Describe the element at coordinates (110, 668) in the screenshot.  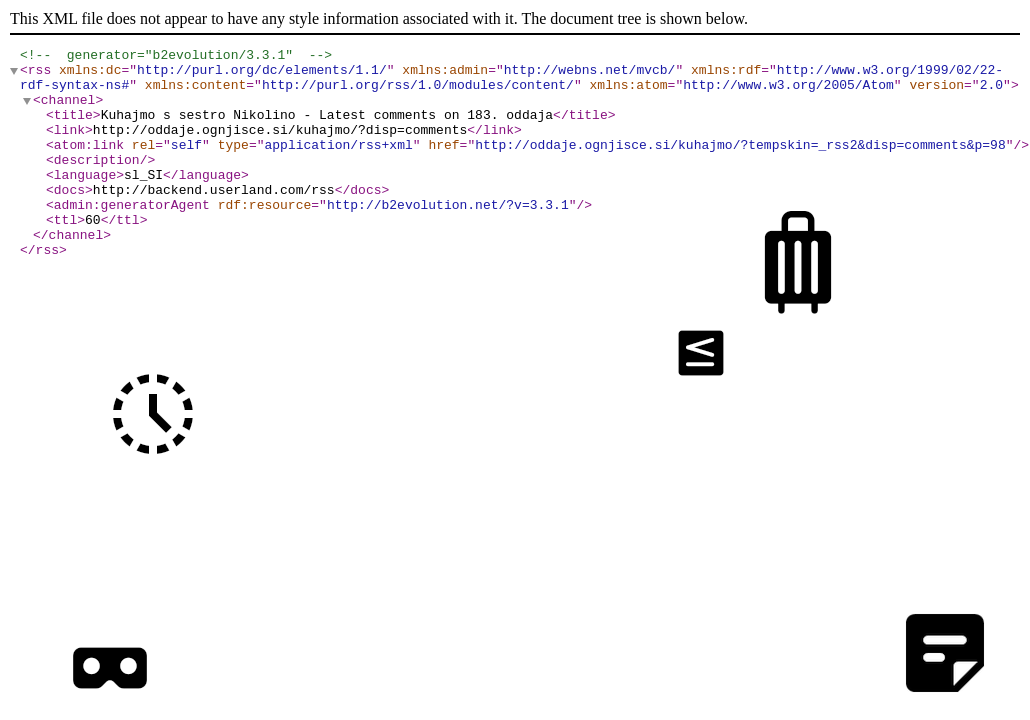
I see `launch virtual reality mode` at that location.